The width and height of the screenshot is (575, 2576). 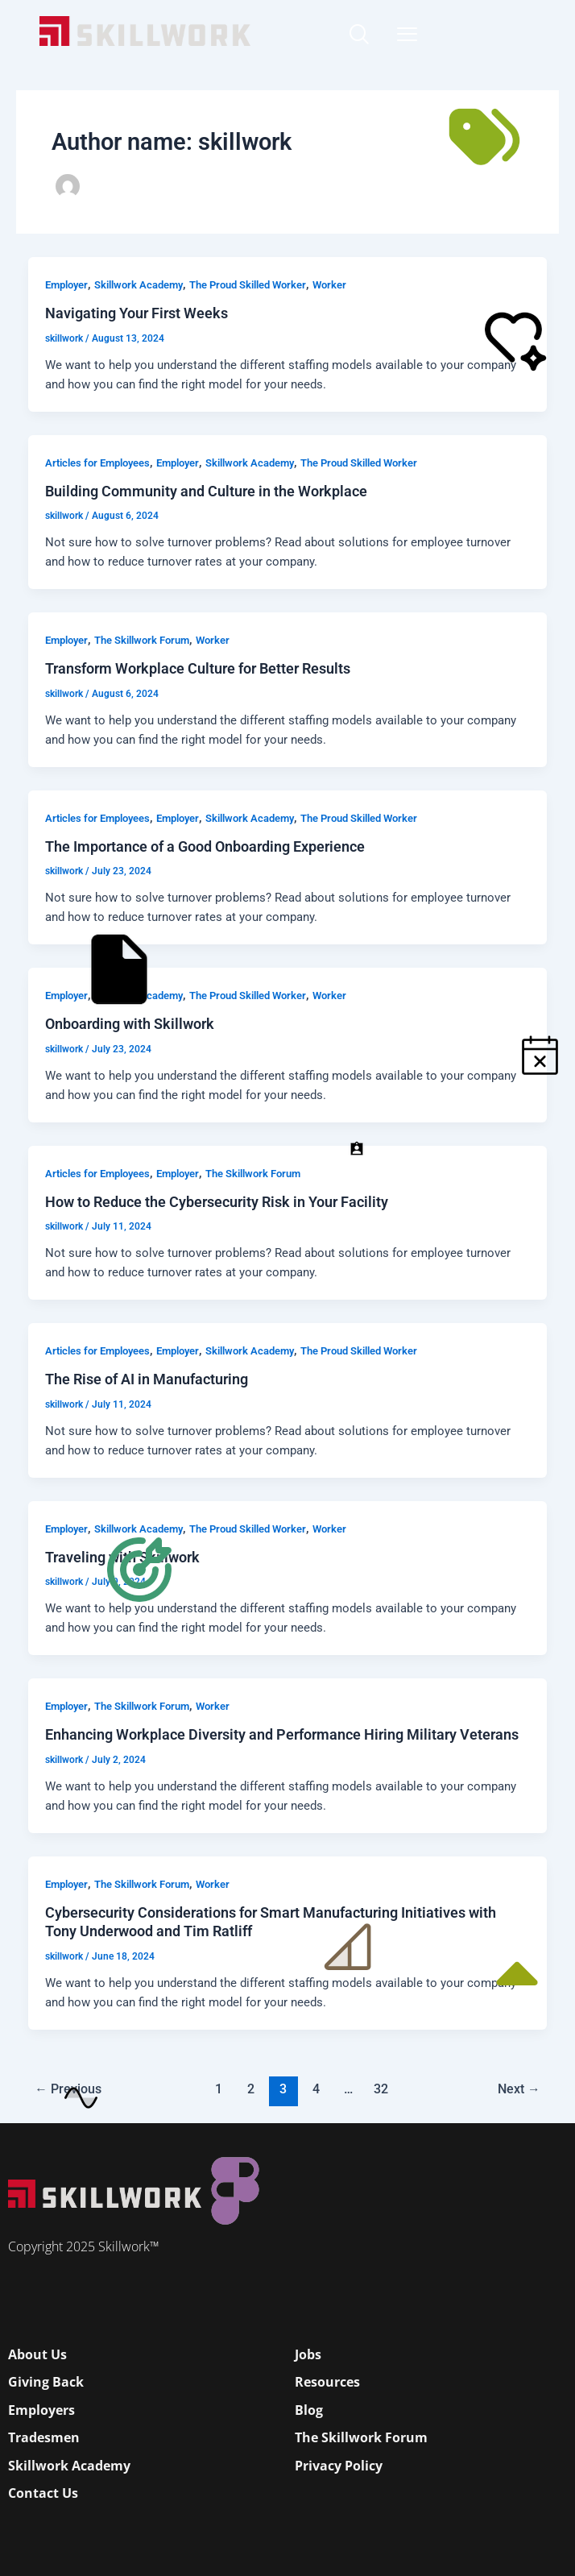 I want to click on set or view your goals, so click(x=139, y=1570).